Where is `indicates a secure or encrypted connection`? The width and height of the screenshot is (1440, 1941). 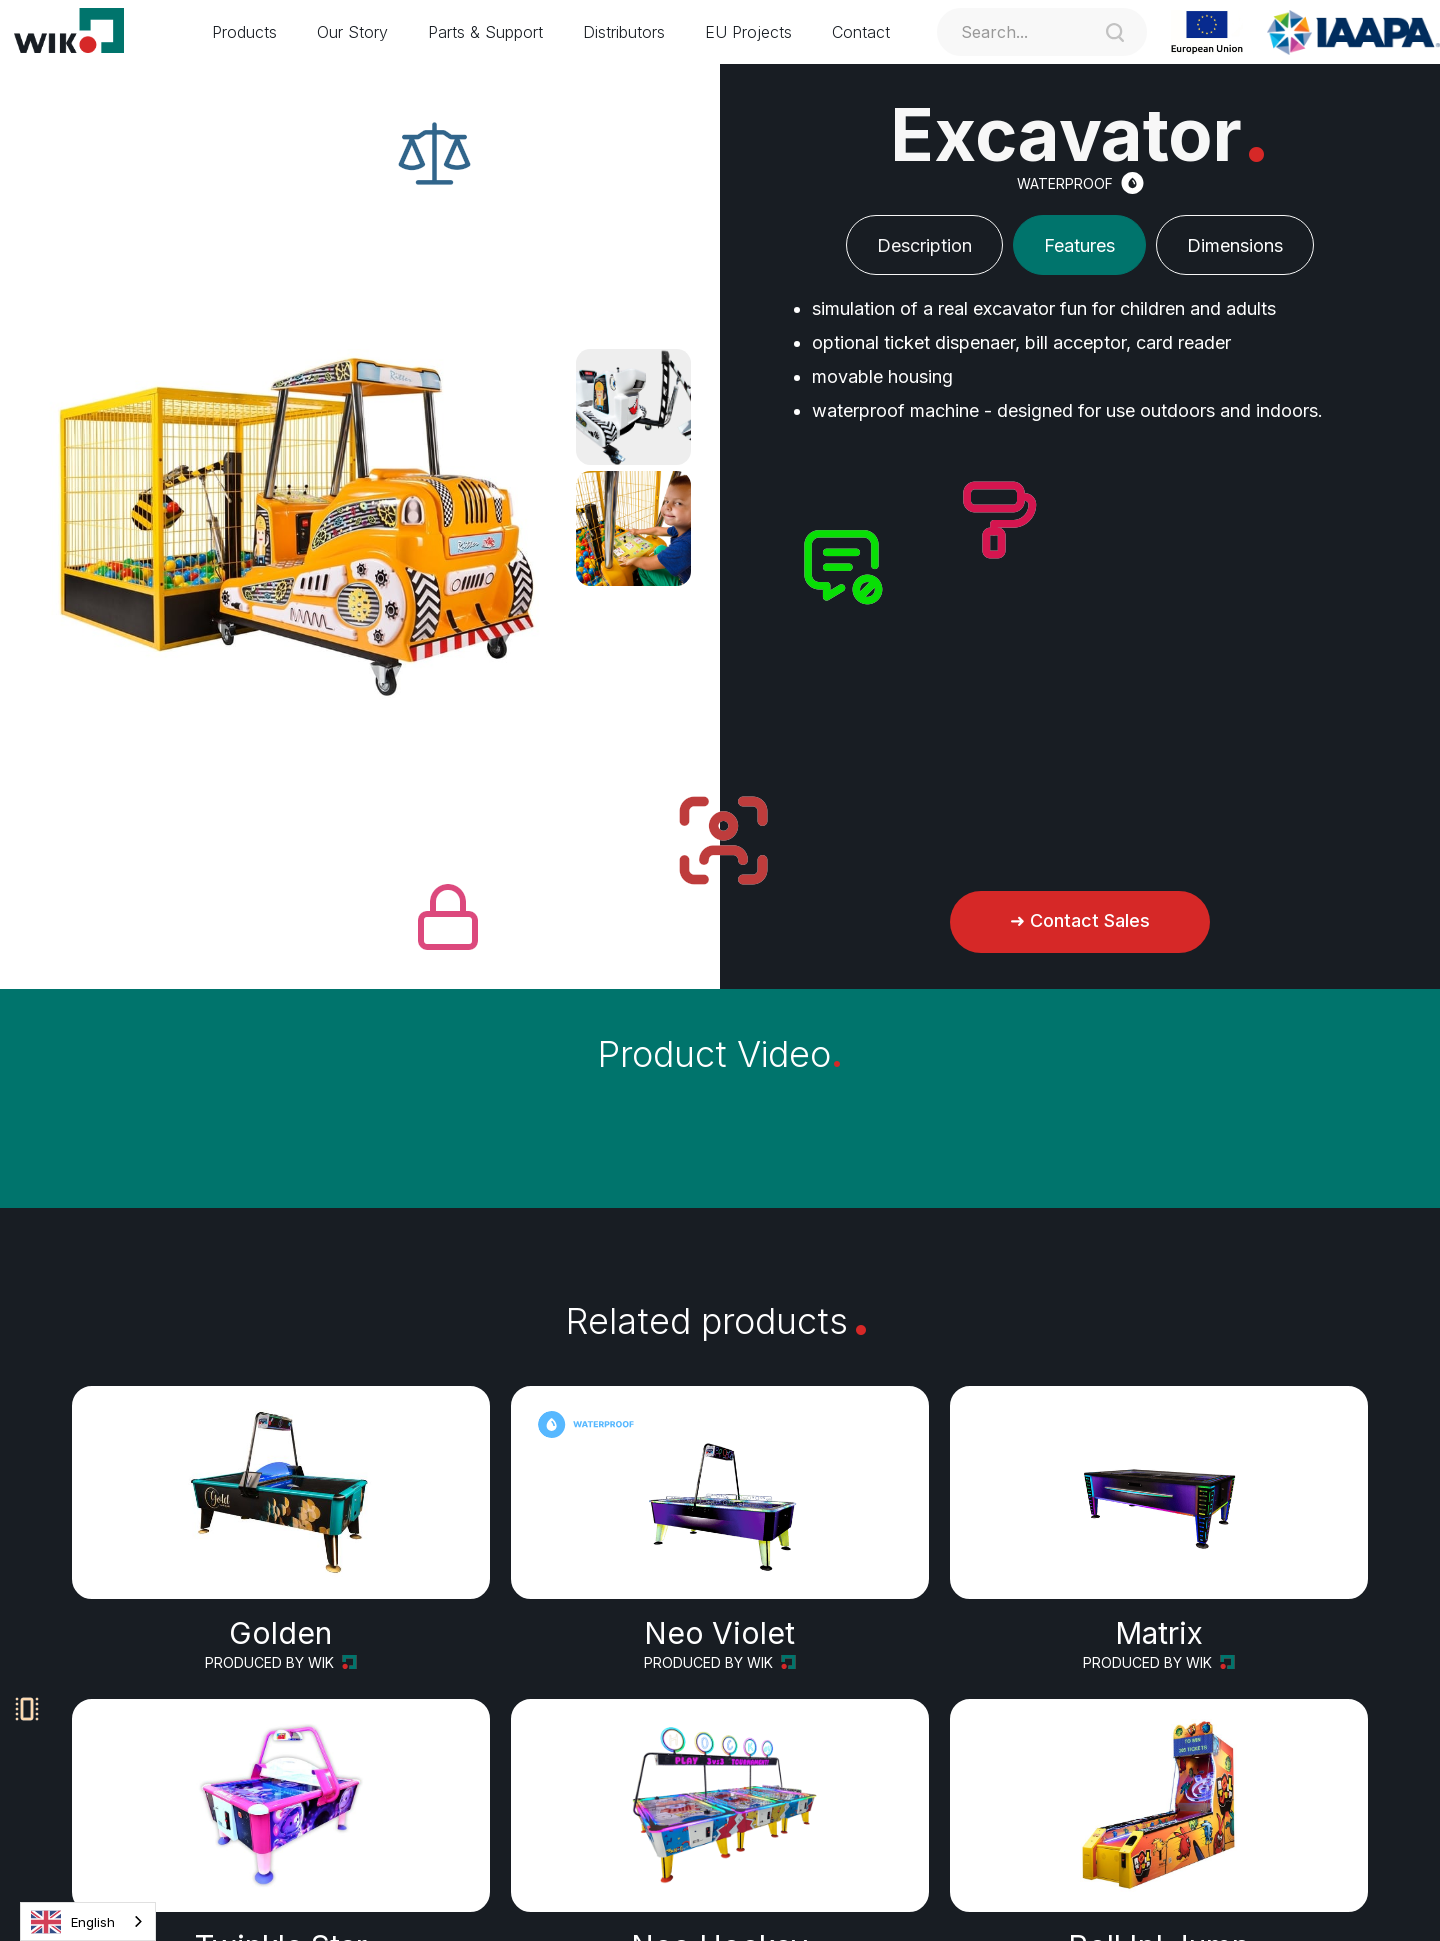 indicates a secure or encrypted connection is located at coordinates (448, 917).